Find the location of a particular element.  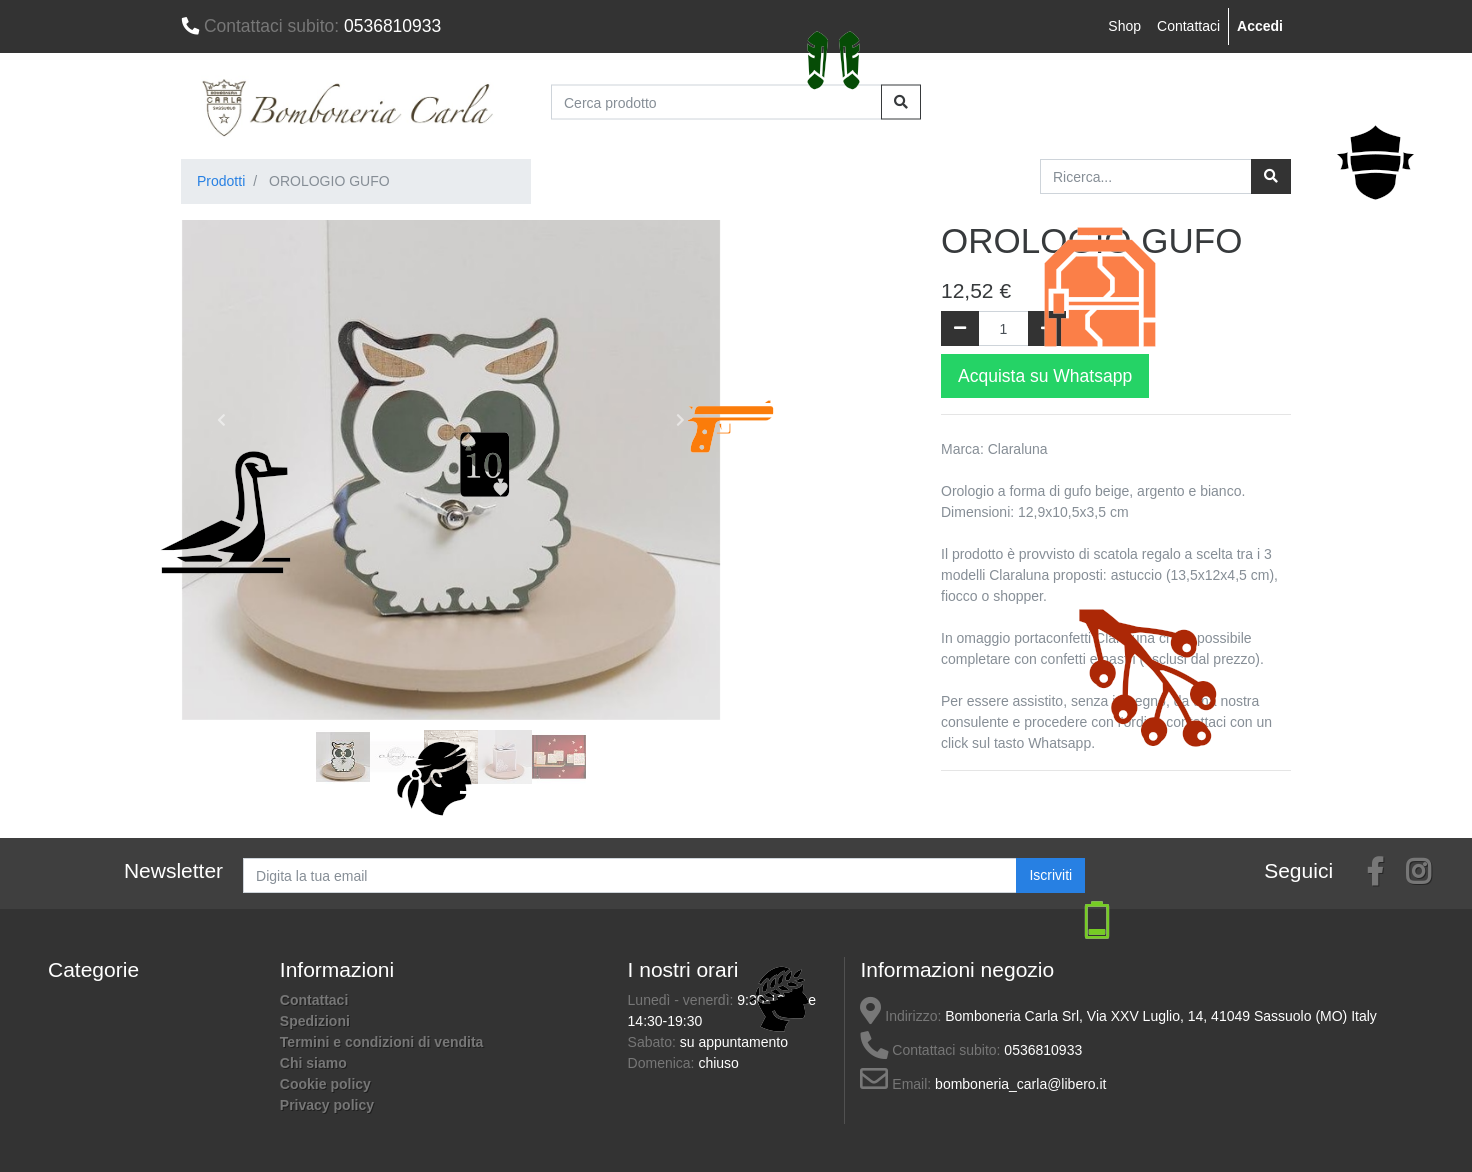

blackcurrant berry ingredient in a cooking or crafting game is located at coordinates (1147, 678).